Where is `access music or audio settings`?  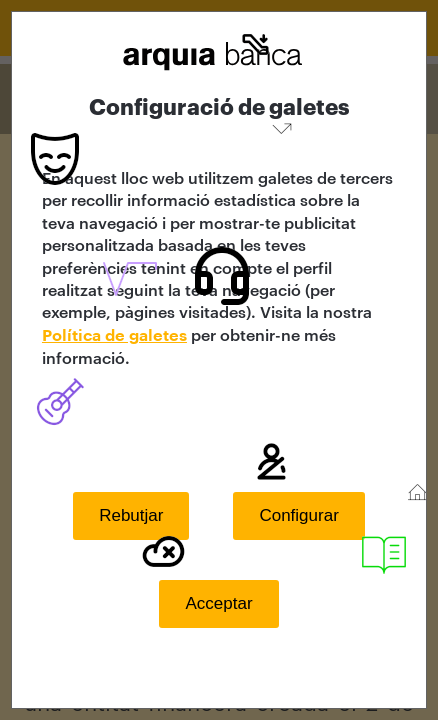
access music or audio settings is located at coordinates (60, 402).